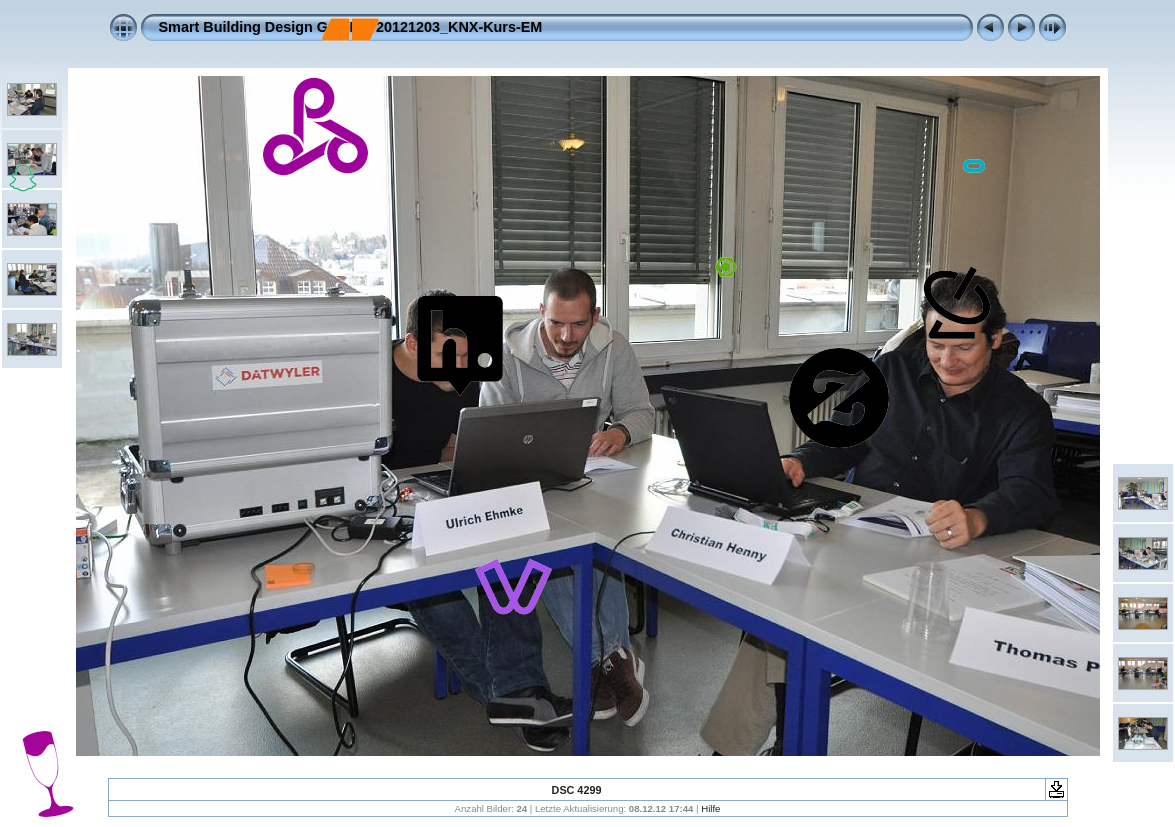 The width and height of the screenshot is (1175, 827). I want to click on access radar or scanning functionality, so click(957, 303).